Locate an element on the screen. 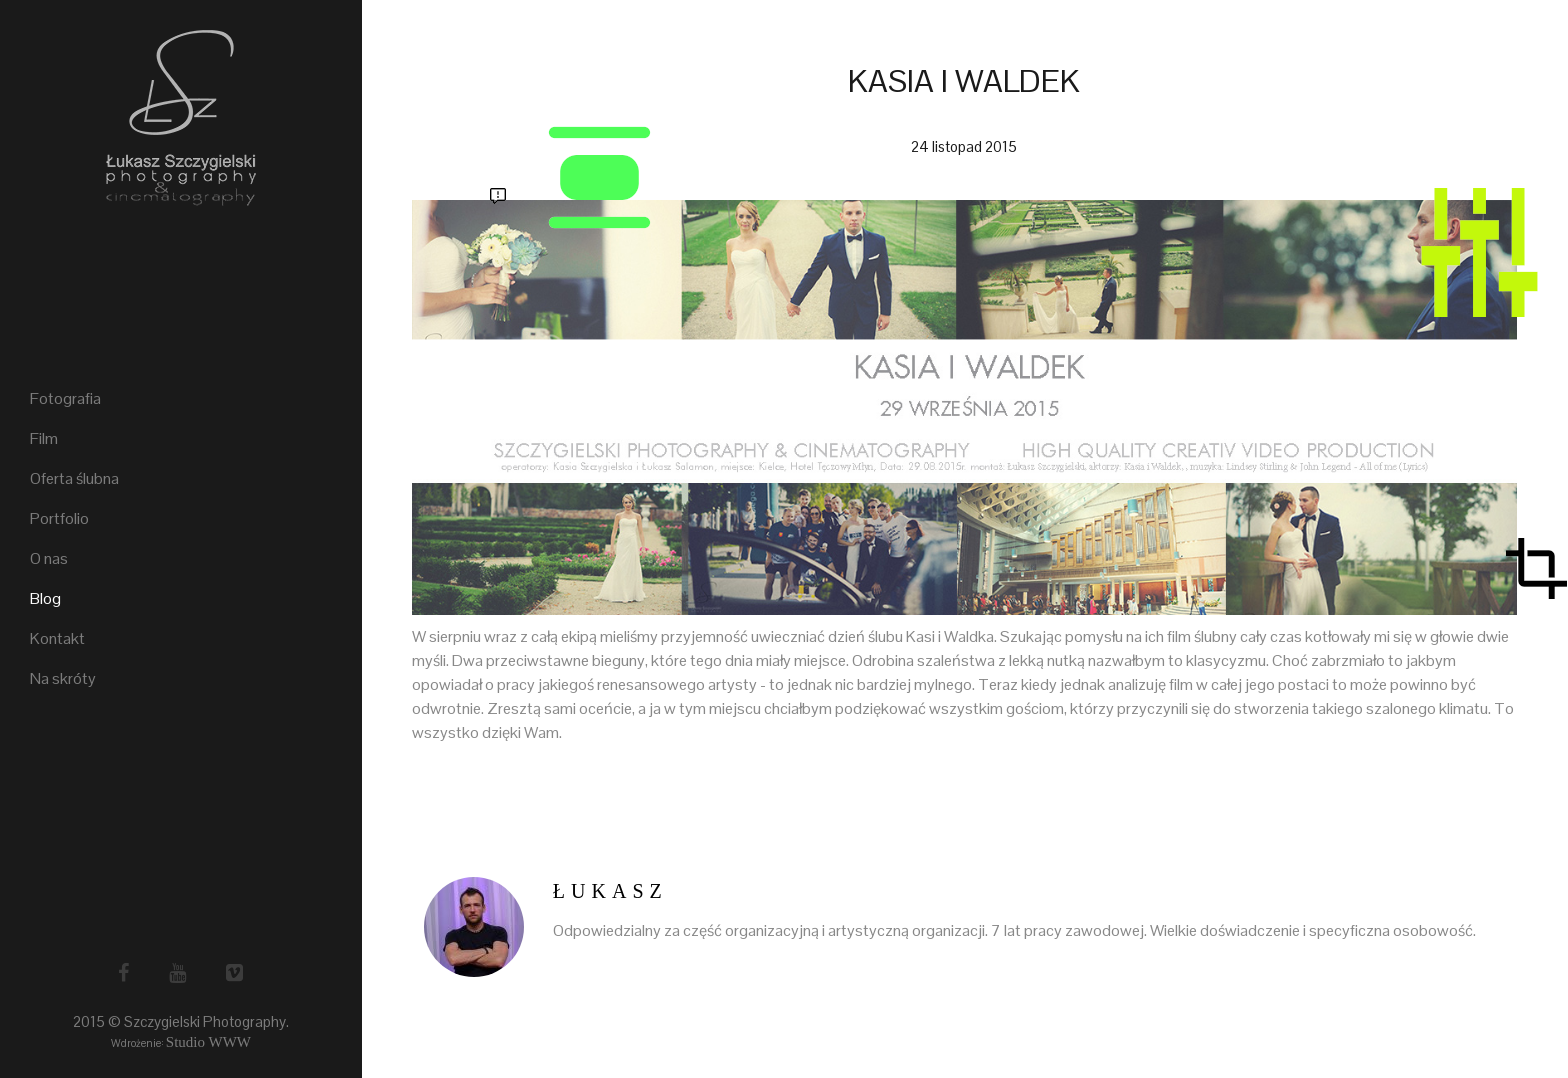 Image resolution: width=1568 pixels, height=1078 pixels. adjust settings or preferences is located at coordinates (1479, 252).